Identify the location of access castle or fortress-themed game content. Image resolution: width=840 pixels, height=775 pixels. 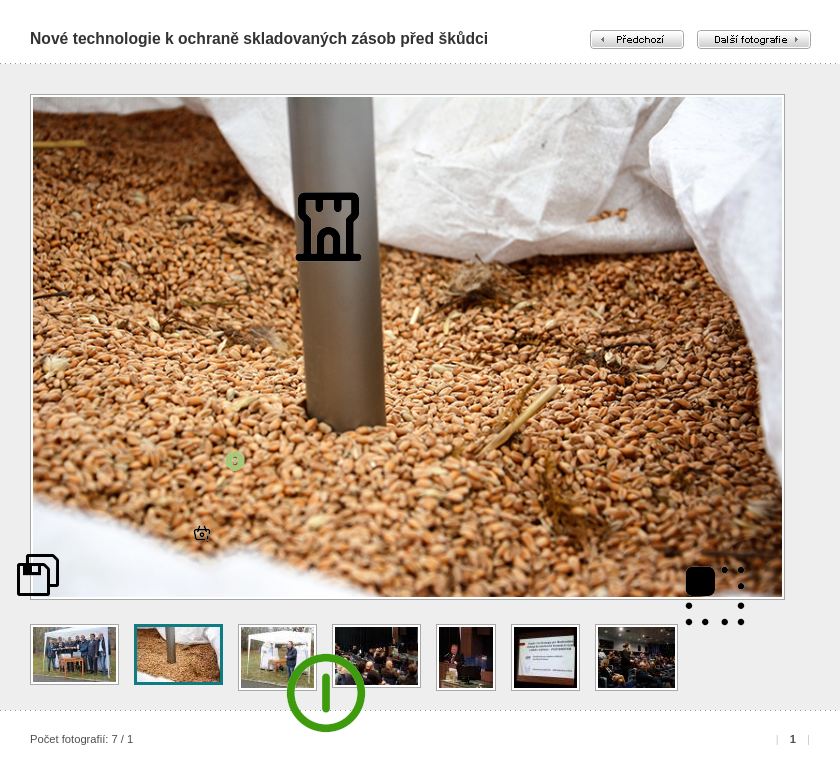
(328, 225).